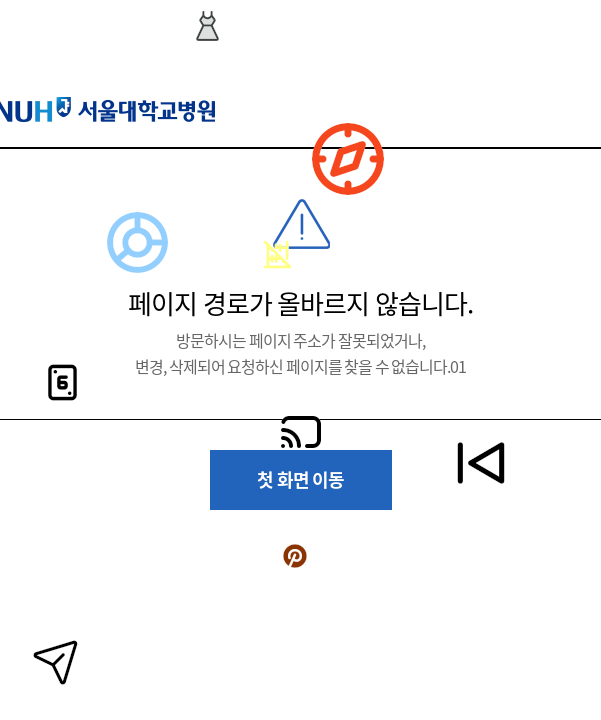 The height and width of the screenshot is (720, 601). What do you see at coordinates (137, 242) in the screenshot?
I see `view analytics or statistics breakdown` at bounding box center [137, 242].